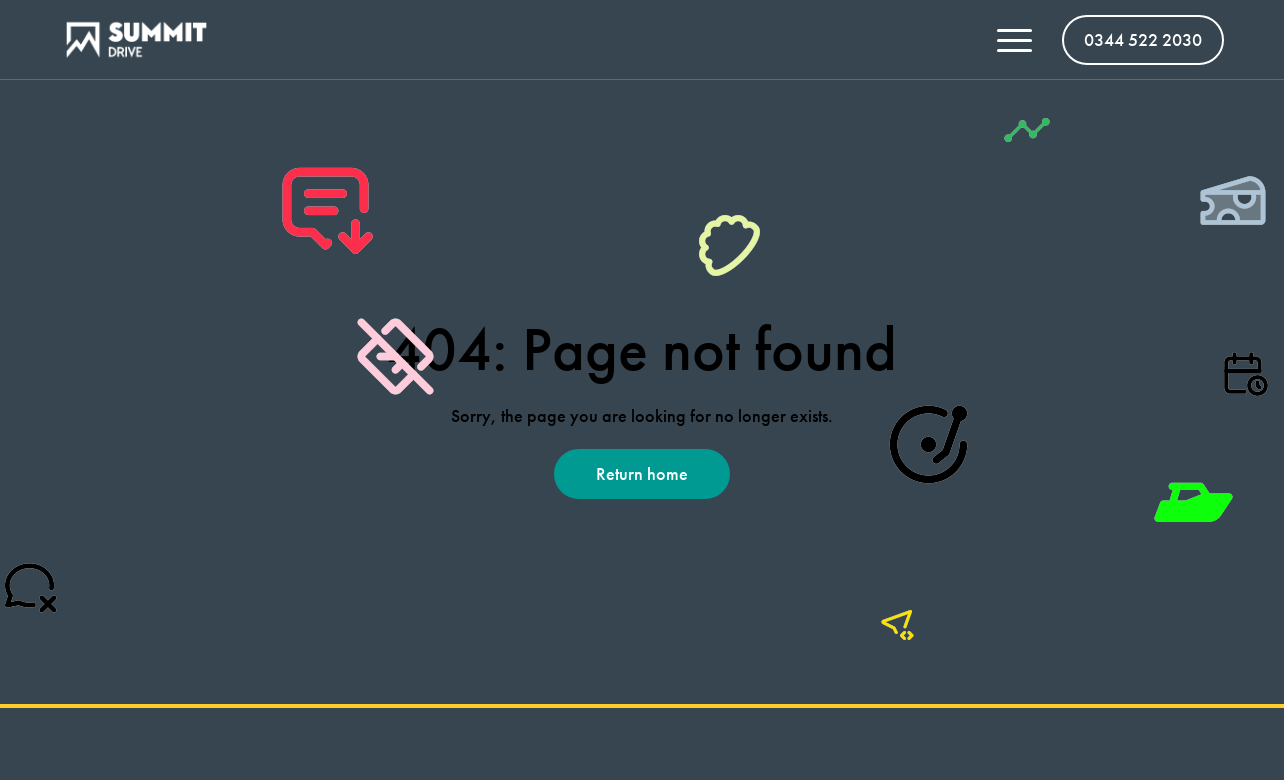 The height and width of the screenshot is (780, 1284). Describe the element at coordinates (897, 625) in the screenshot. I see `access location-based developer tools` at that location.